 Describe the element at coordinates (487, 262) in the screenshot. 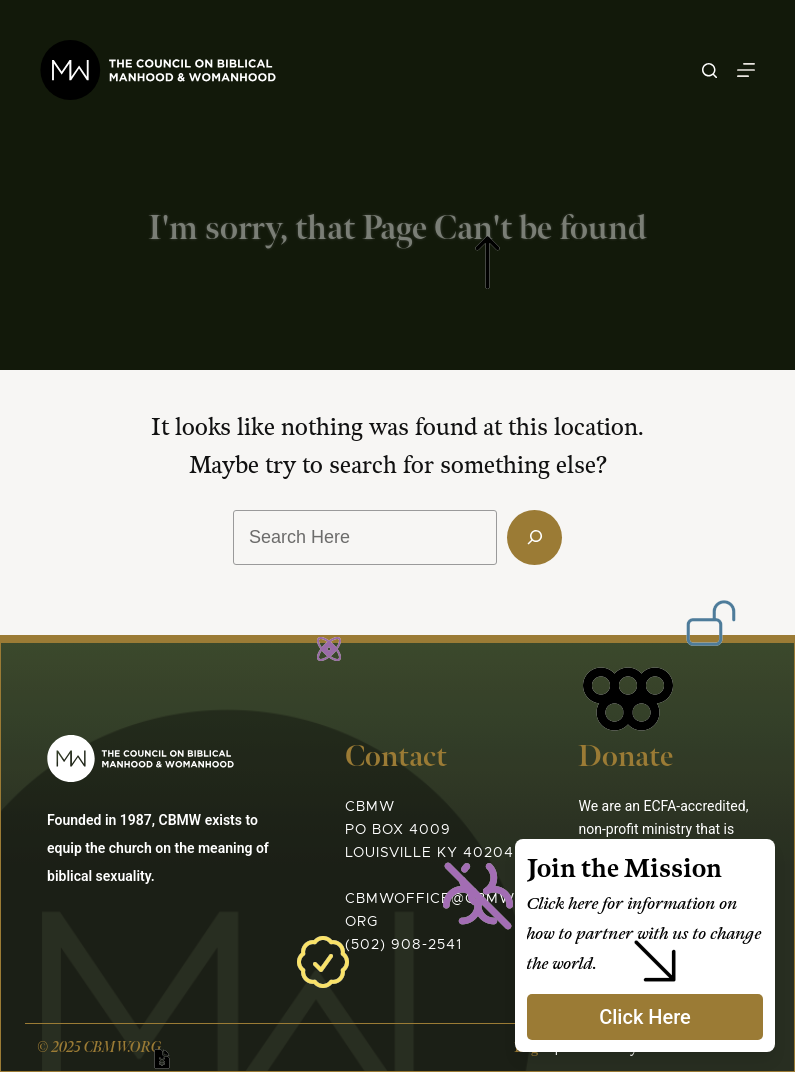

I see `scroll to top of page` at that location.